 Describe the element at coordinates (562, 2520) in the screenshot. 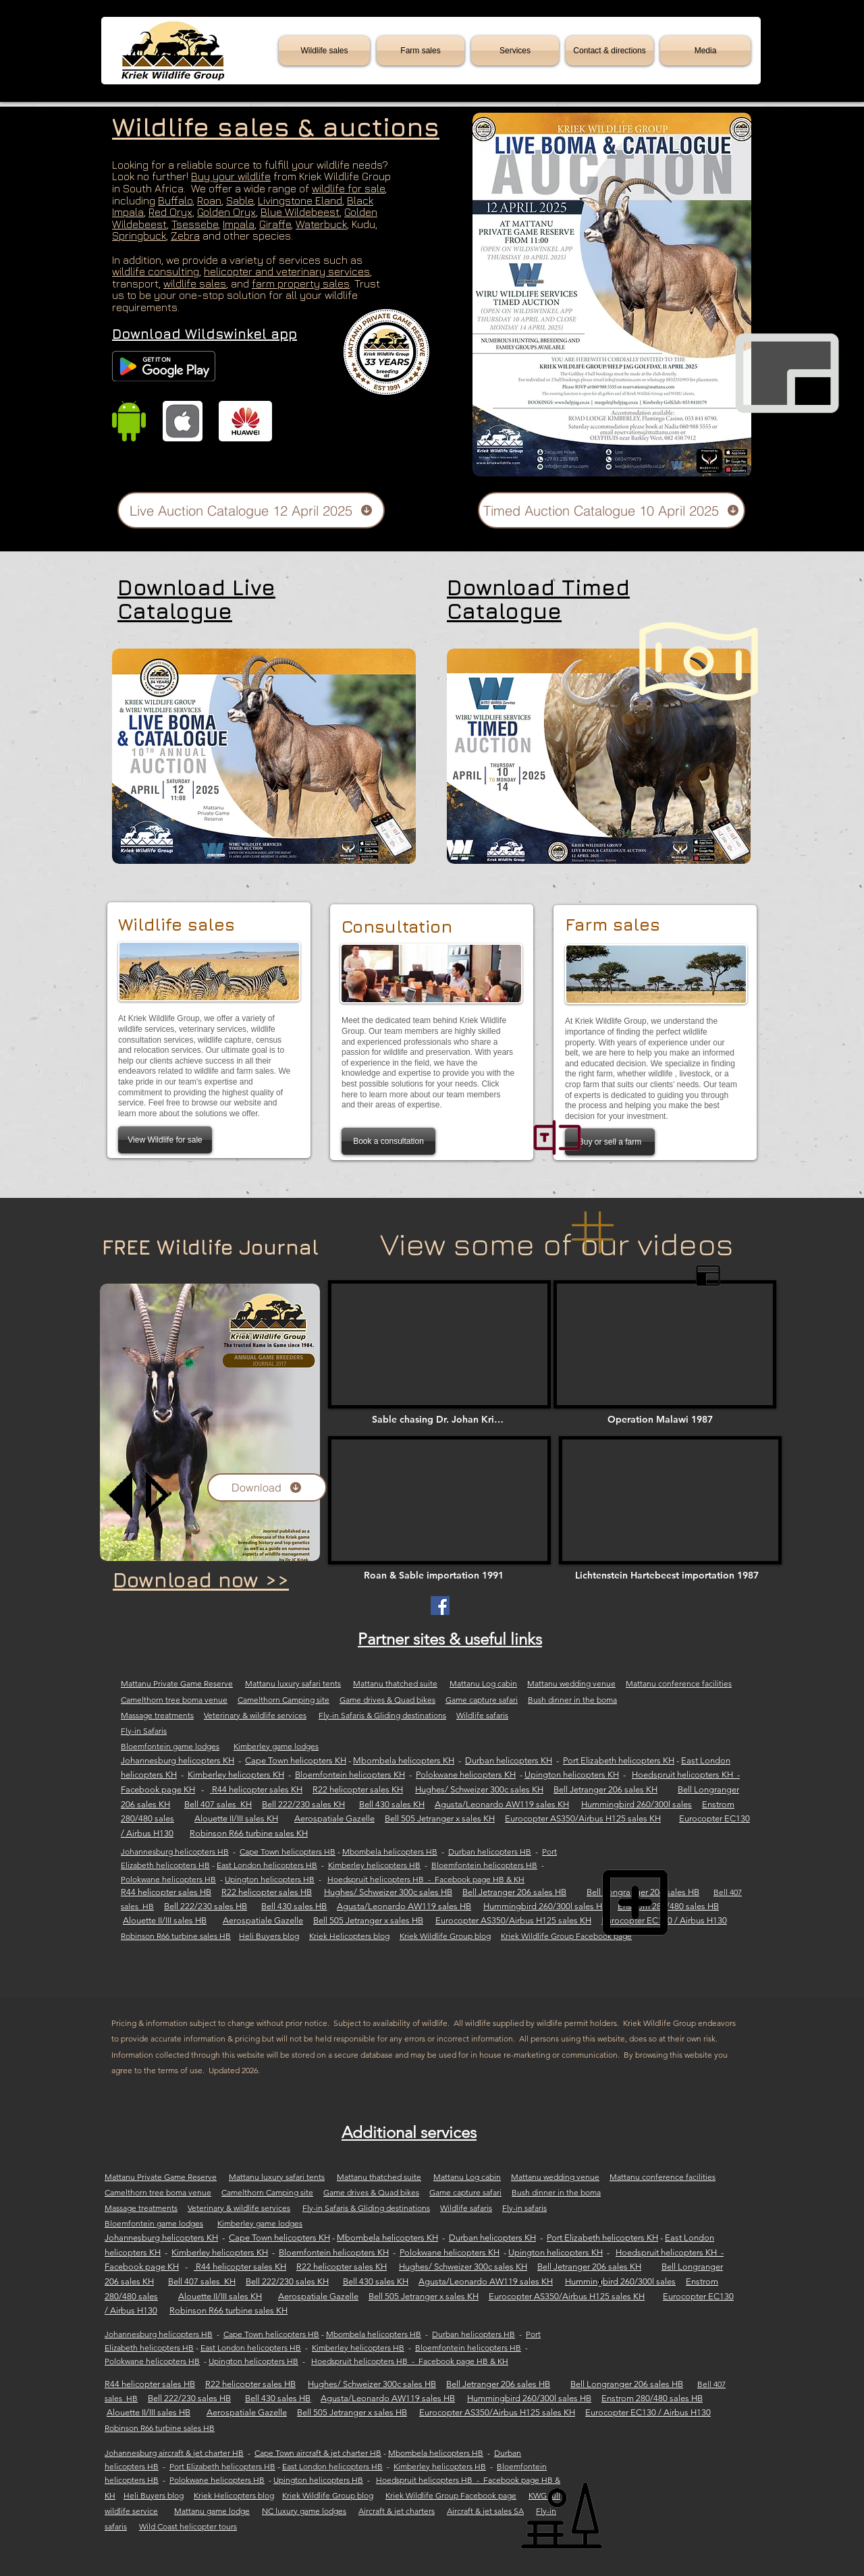

I see `view nearby parks` at that location.